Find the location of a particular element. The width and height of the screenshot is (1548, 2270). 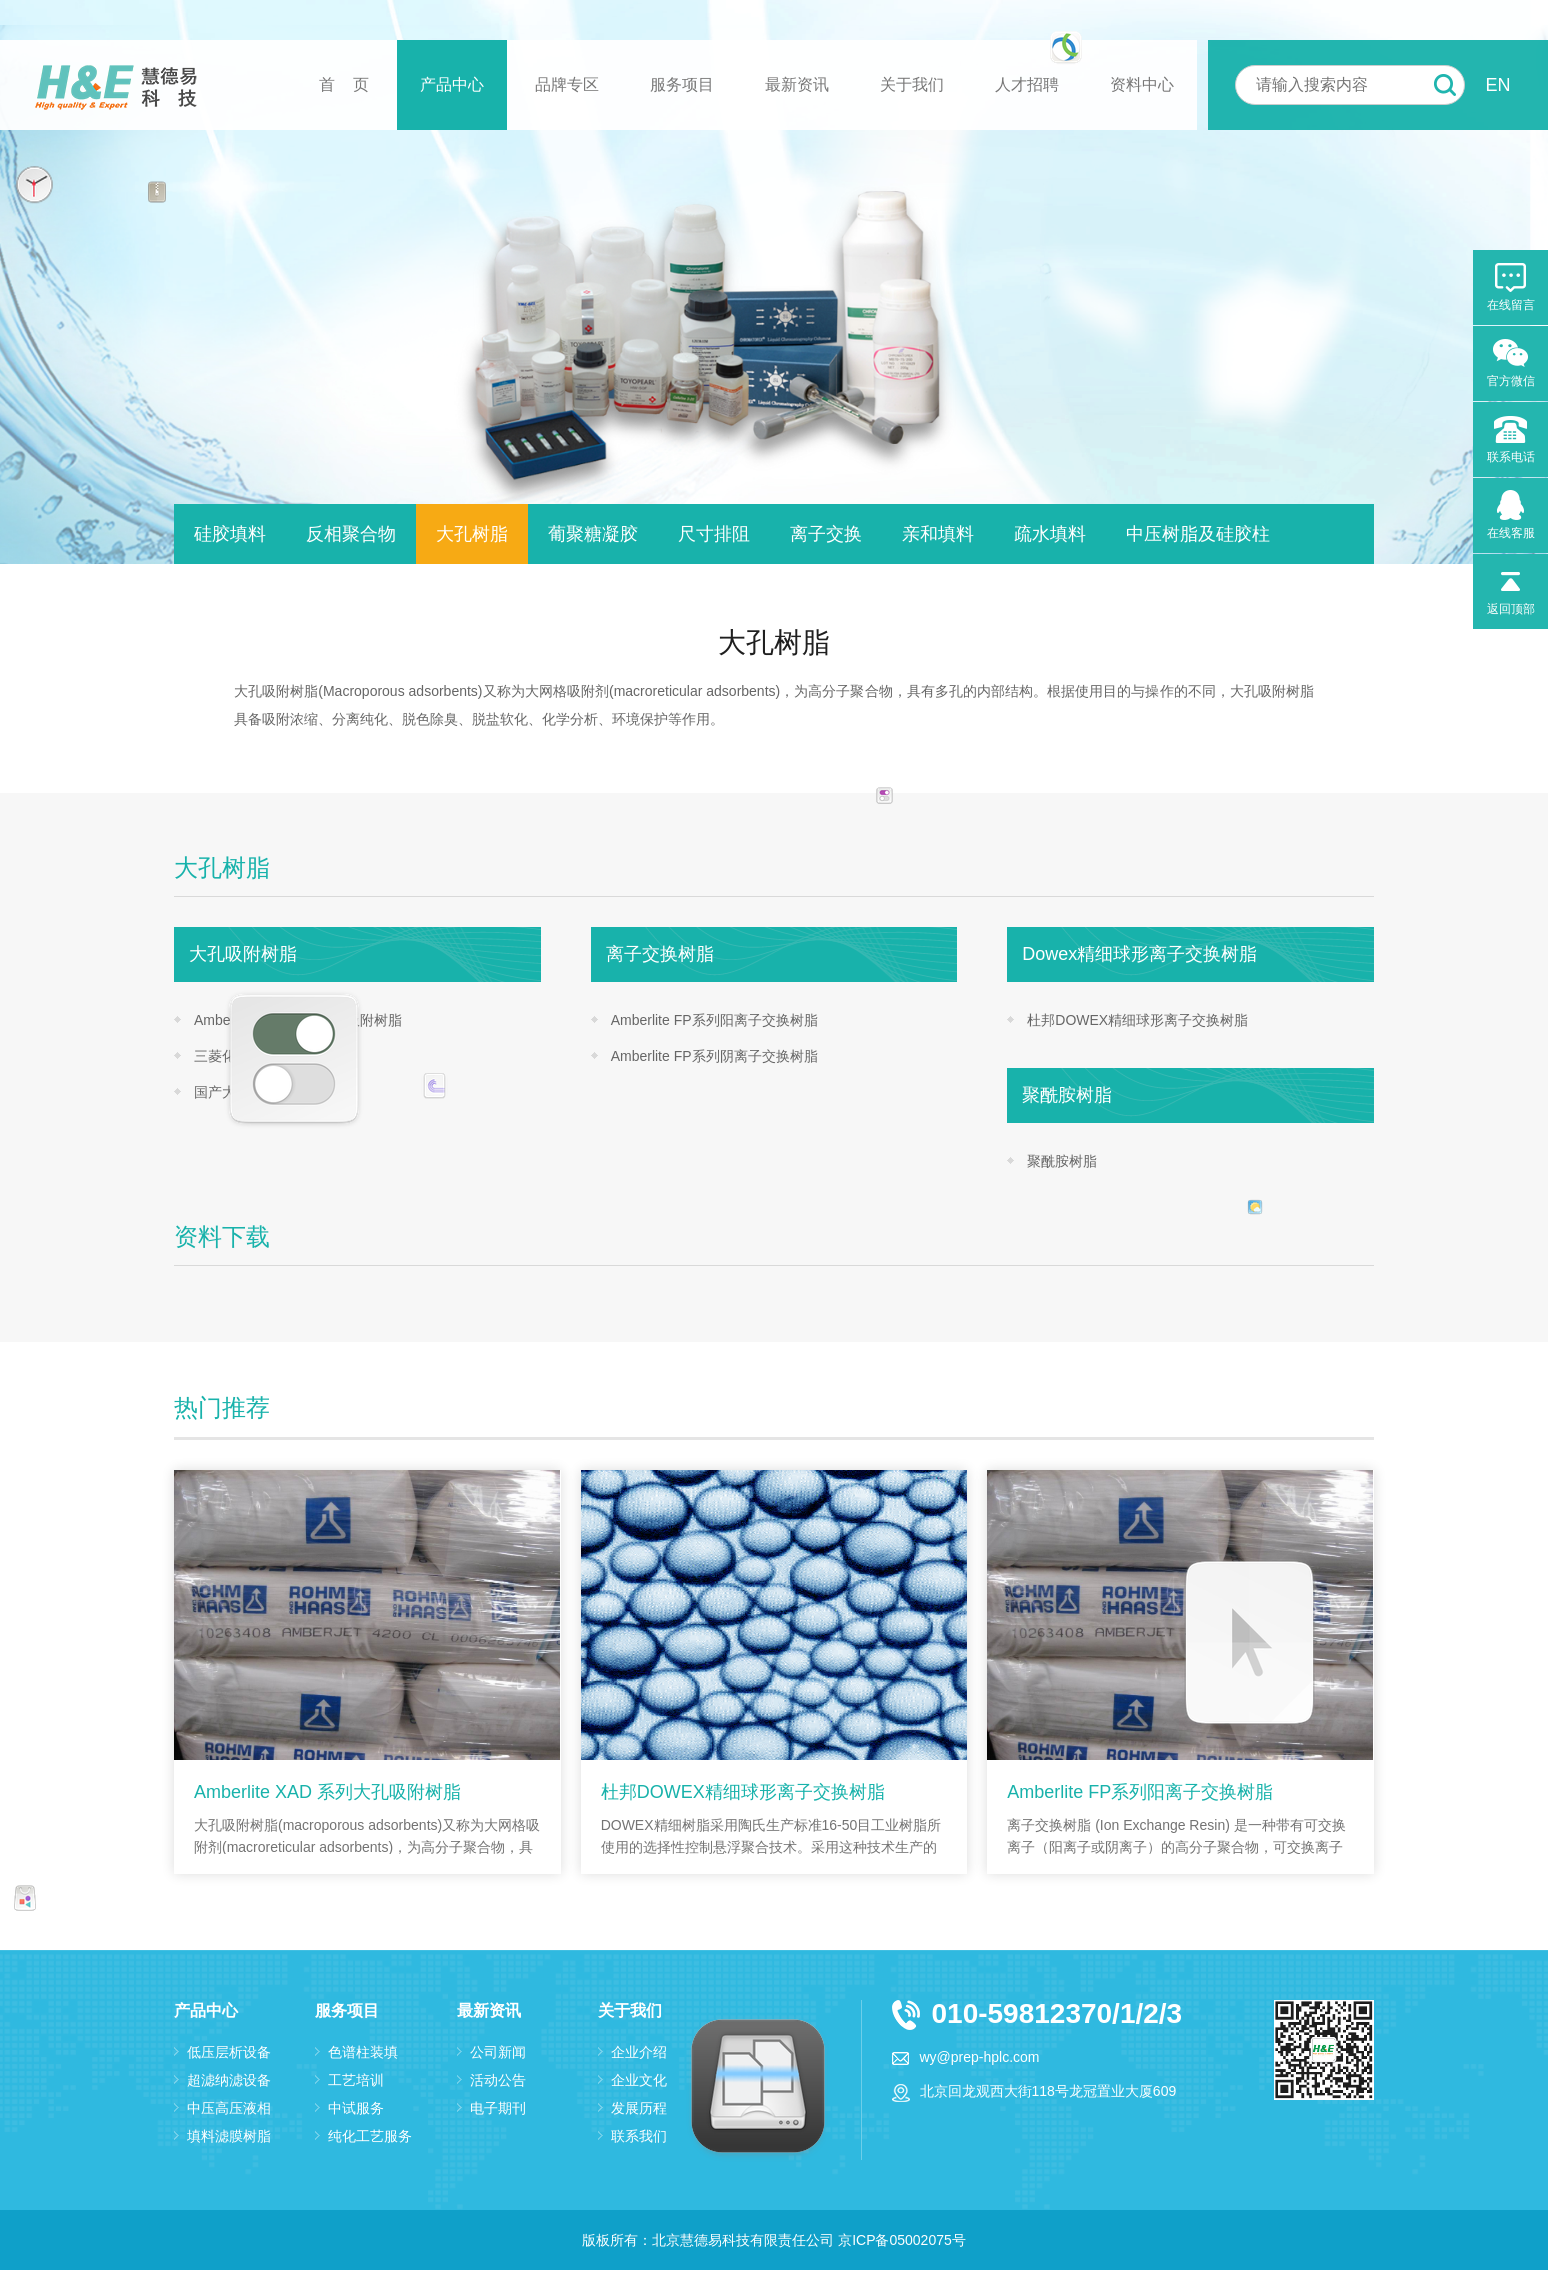

open the software center to browse and install apps is located at coordinates (25, 1898).